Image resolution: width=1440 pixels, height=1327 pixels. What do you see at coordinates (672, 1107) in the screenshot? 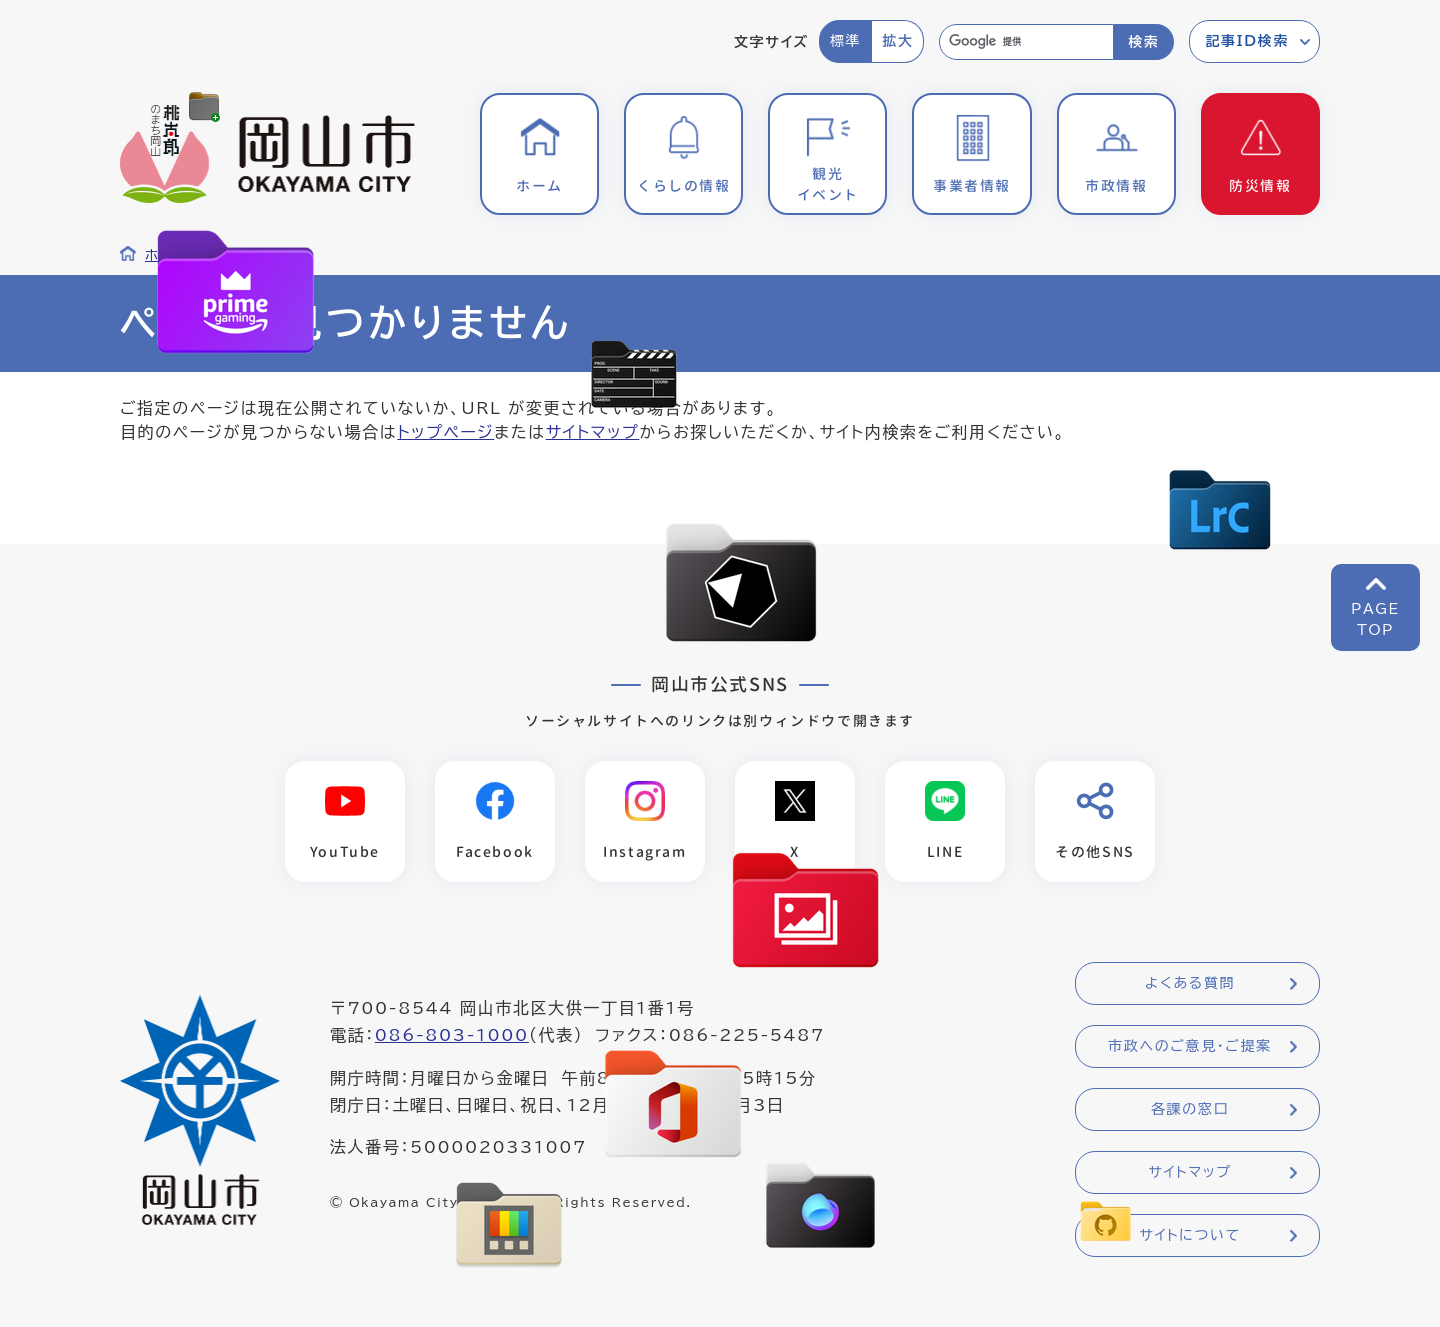
I see `open microsoft office files folder` at bounding box center [672, 1107].